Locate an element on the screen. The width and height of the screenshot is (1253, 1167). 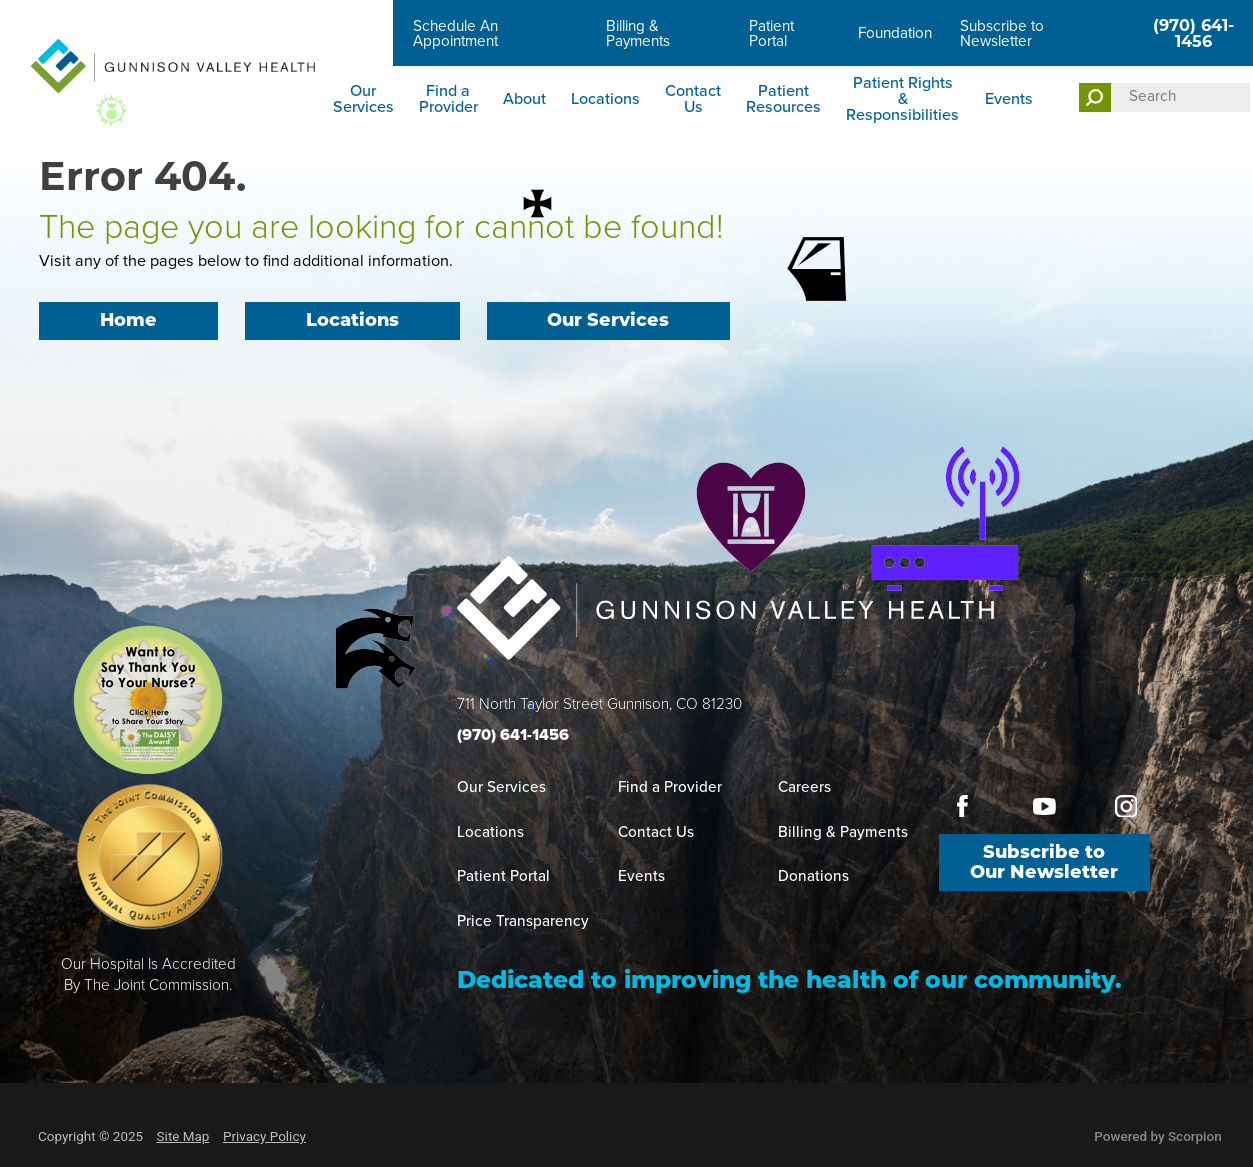
indicates an achievement or military-style badge is located at coordinates (537, 203).